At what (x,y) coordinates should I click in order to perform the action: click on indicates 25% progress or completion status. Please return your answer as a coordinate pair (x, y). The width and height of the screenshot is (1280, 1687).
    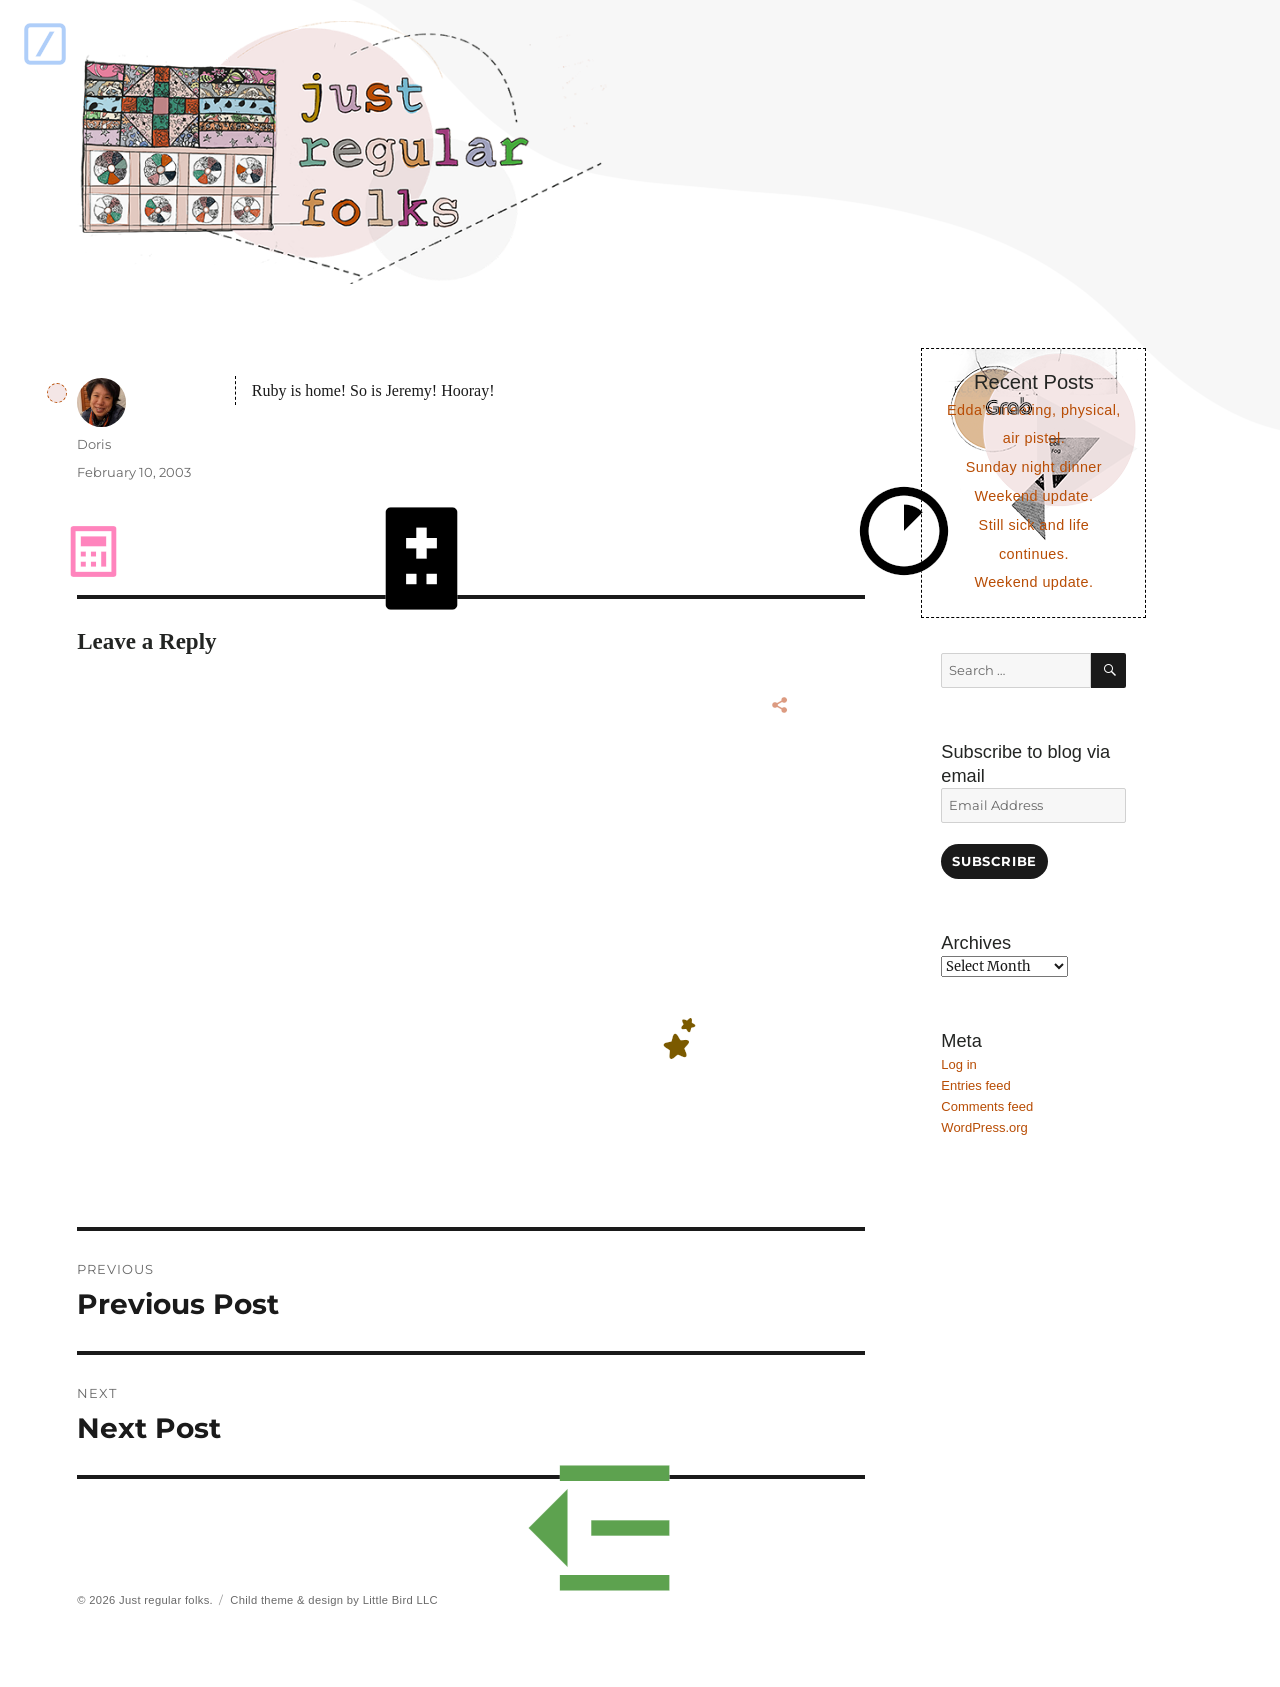
    Looking at the image, I should click on (904, 531).